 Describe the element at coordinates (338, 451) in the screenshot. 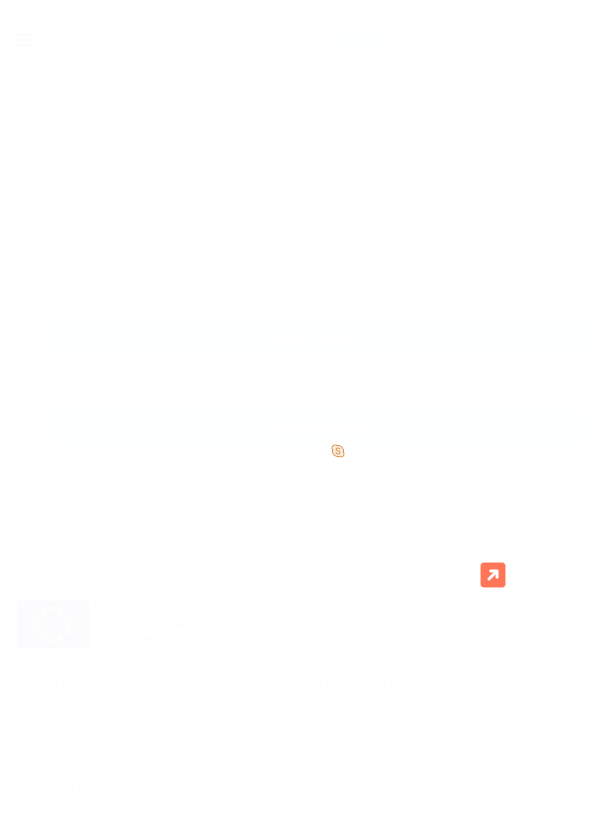

I see `open Skype app` at that location.